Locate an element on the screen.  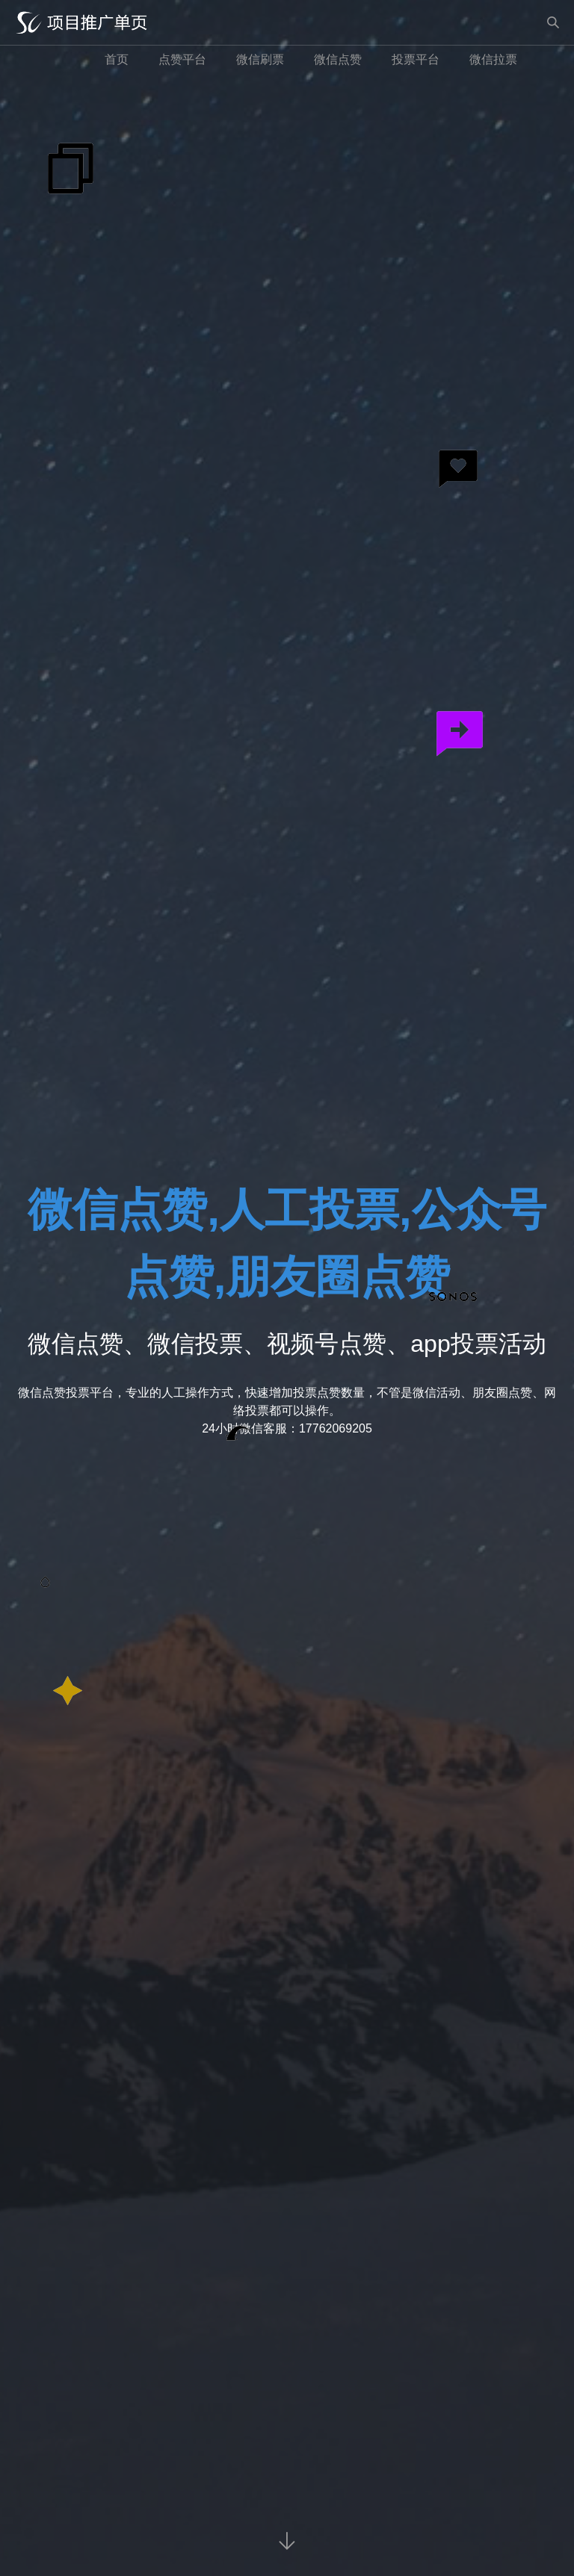
forward a chat message is located at coordinates (460, 732).